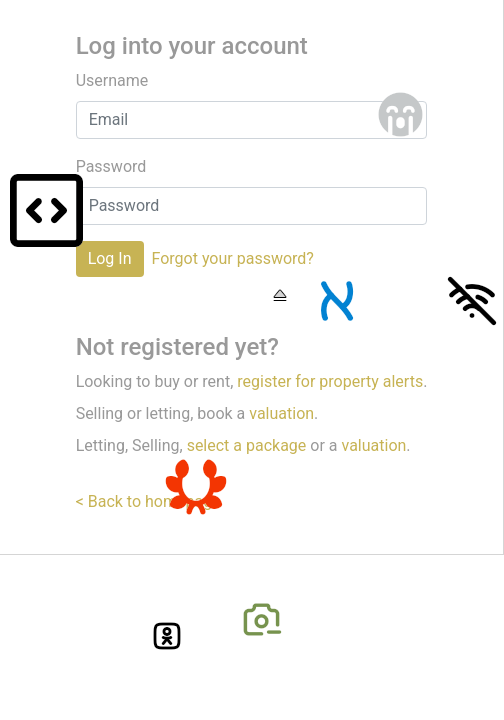  What do you see at coordinates (167, 636) in the screenshot?
I see `open ok.ru social network` at bounding box center [167, 636].